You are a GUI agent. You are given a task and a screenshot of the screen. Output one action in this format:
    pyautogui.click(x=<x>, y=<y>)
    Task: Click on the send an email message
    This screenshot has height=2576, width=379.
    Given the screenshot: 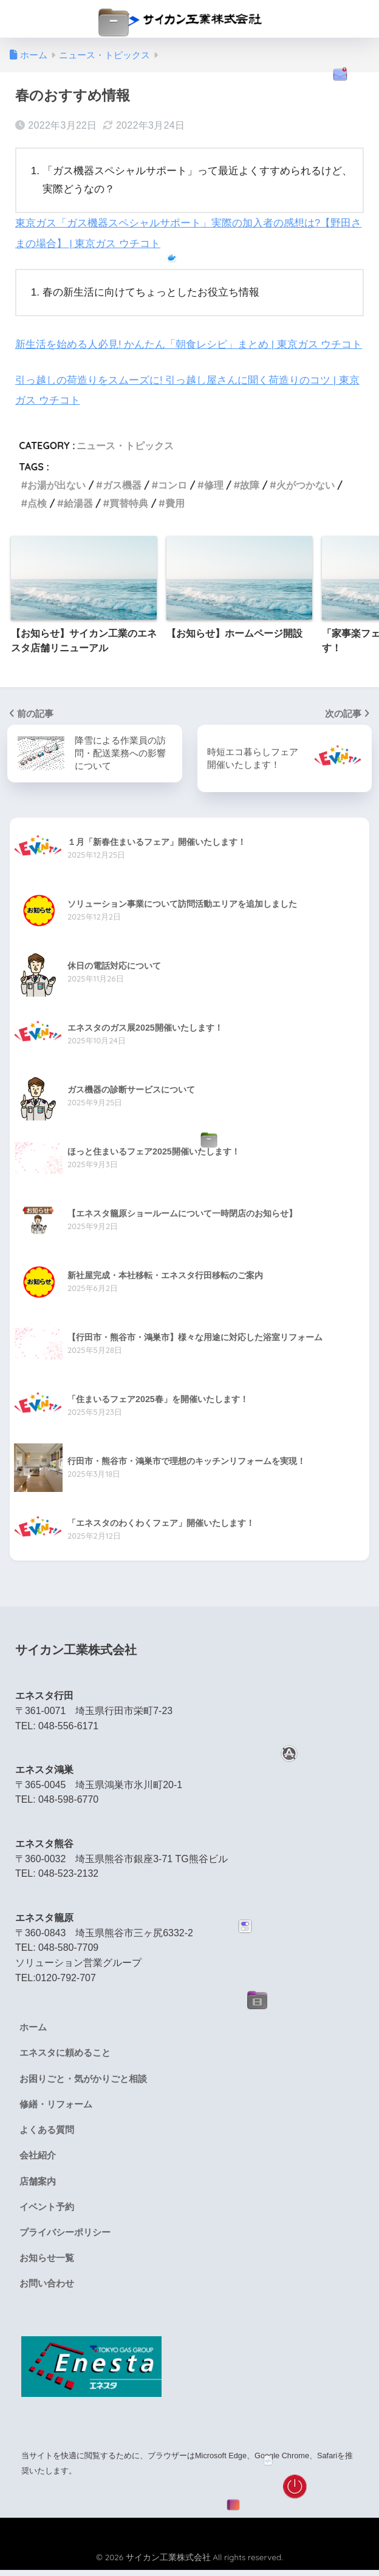 What is the action you would take?
    pyautogui.click(x=340, y=75)
    